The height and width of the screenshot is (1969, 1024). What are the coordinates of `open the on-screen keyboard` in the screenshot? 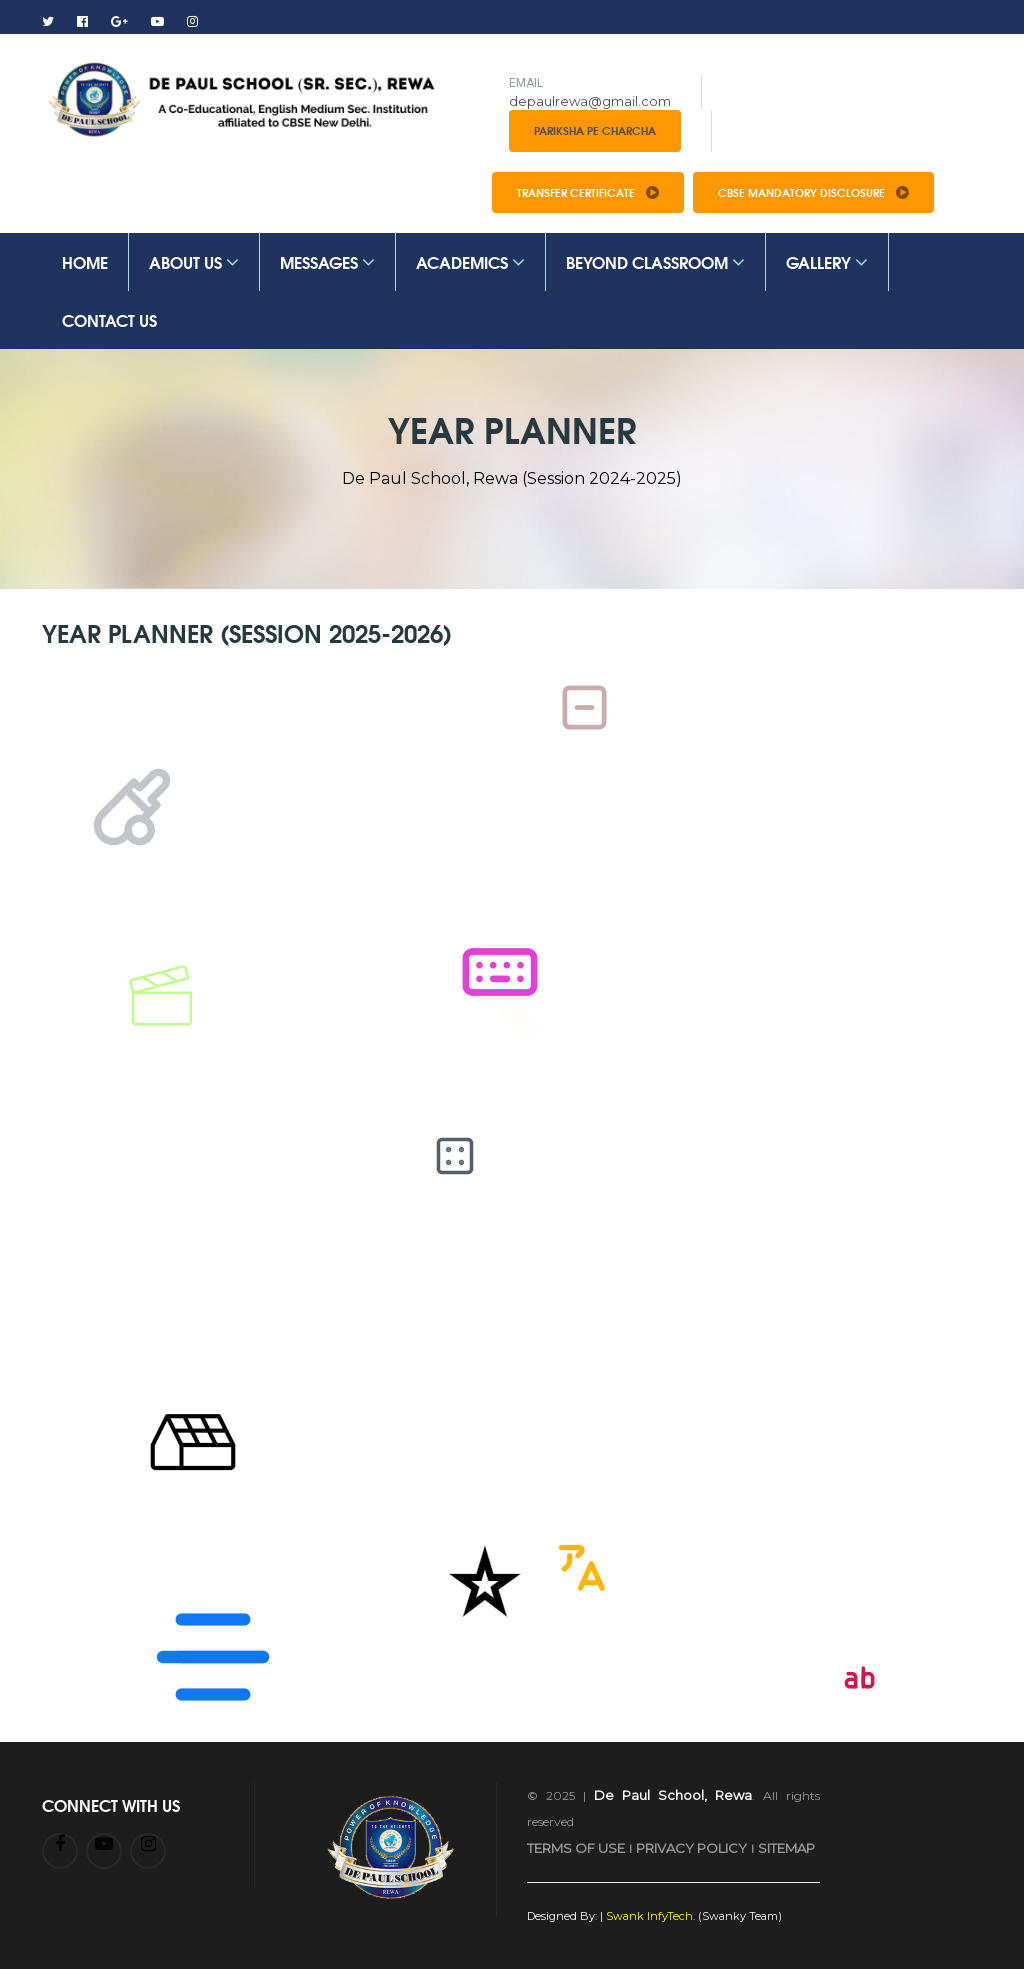 It's located at (500, 972).